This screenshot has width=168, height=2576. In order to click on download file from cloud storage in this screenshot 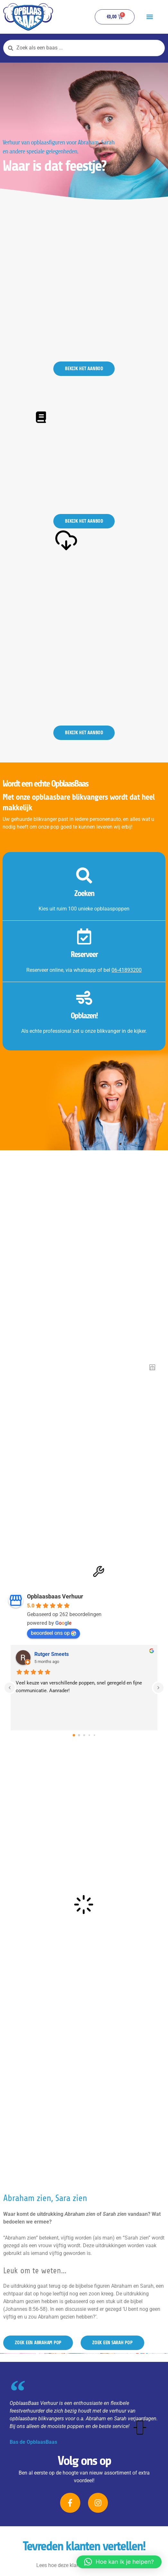, I will do `click(66, 540)`.